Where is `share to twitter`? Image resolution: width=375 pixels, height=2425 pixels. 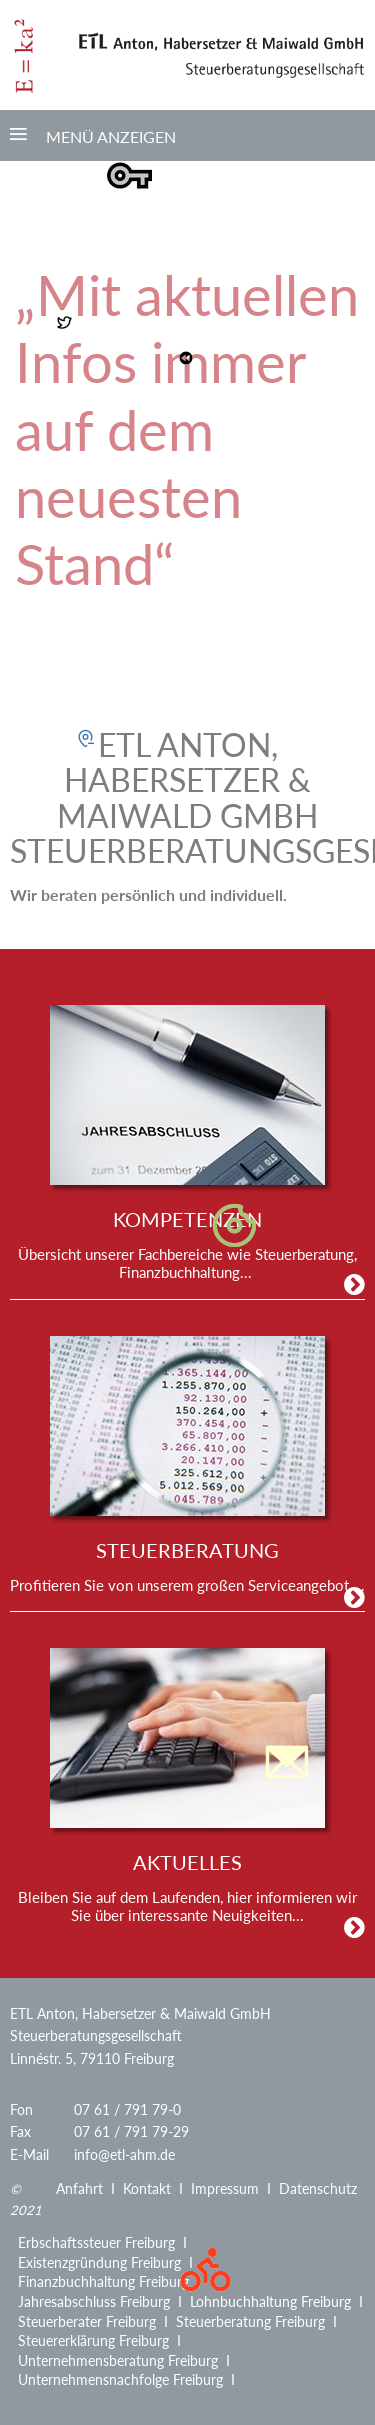 share to twitter is located at coordinates (64, 322).